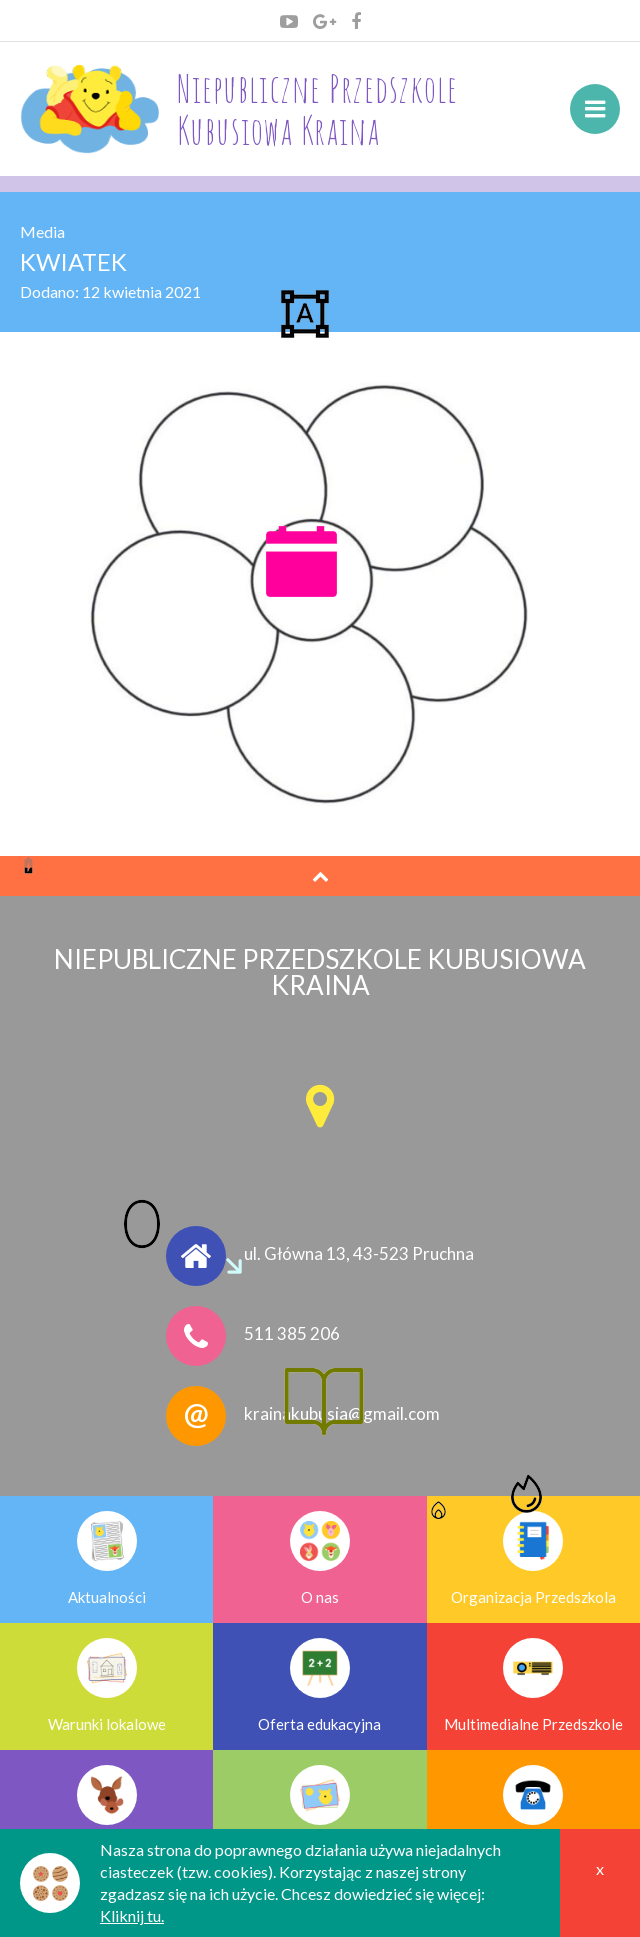 The image size is (640, 1937). I want to click on open a book or reading view, so click(324, 1396).